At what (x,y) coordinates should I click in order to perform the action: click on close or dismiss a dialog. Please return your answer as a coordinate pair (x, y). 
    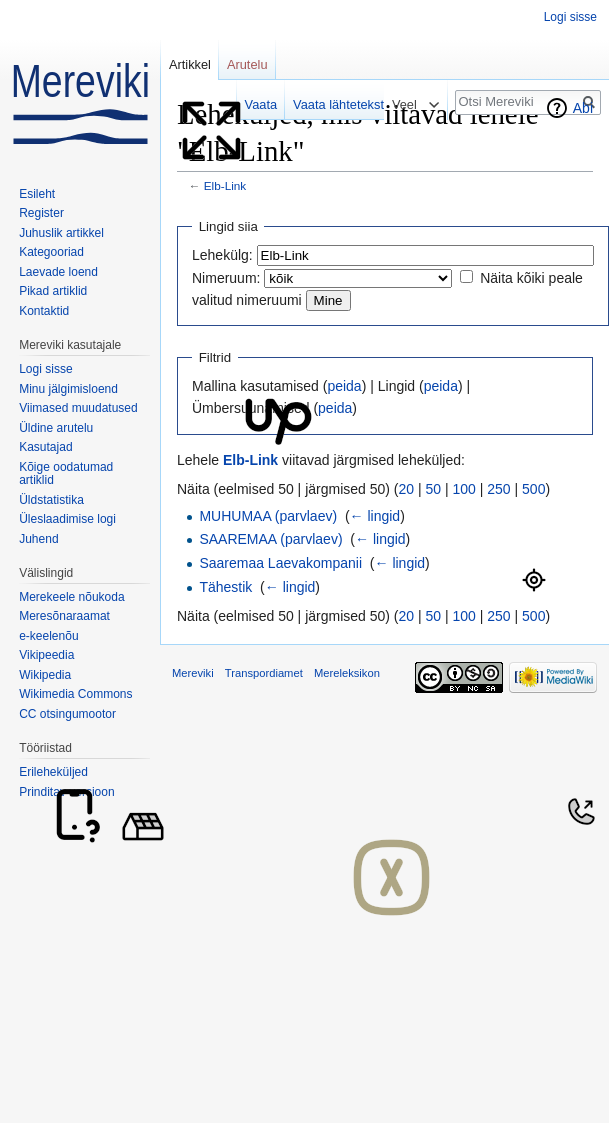
    Looking at the image, I should click on (391, 877).